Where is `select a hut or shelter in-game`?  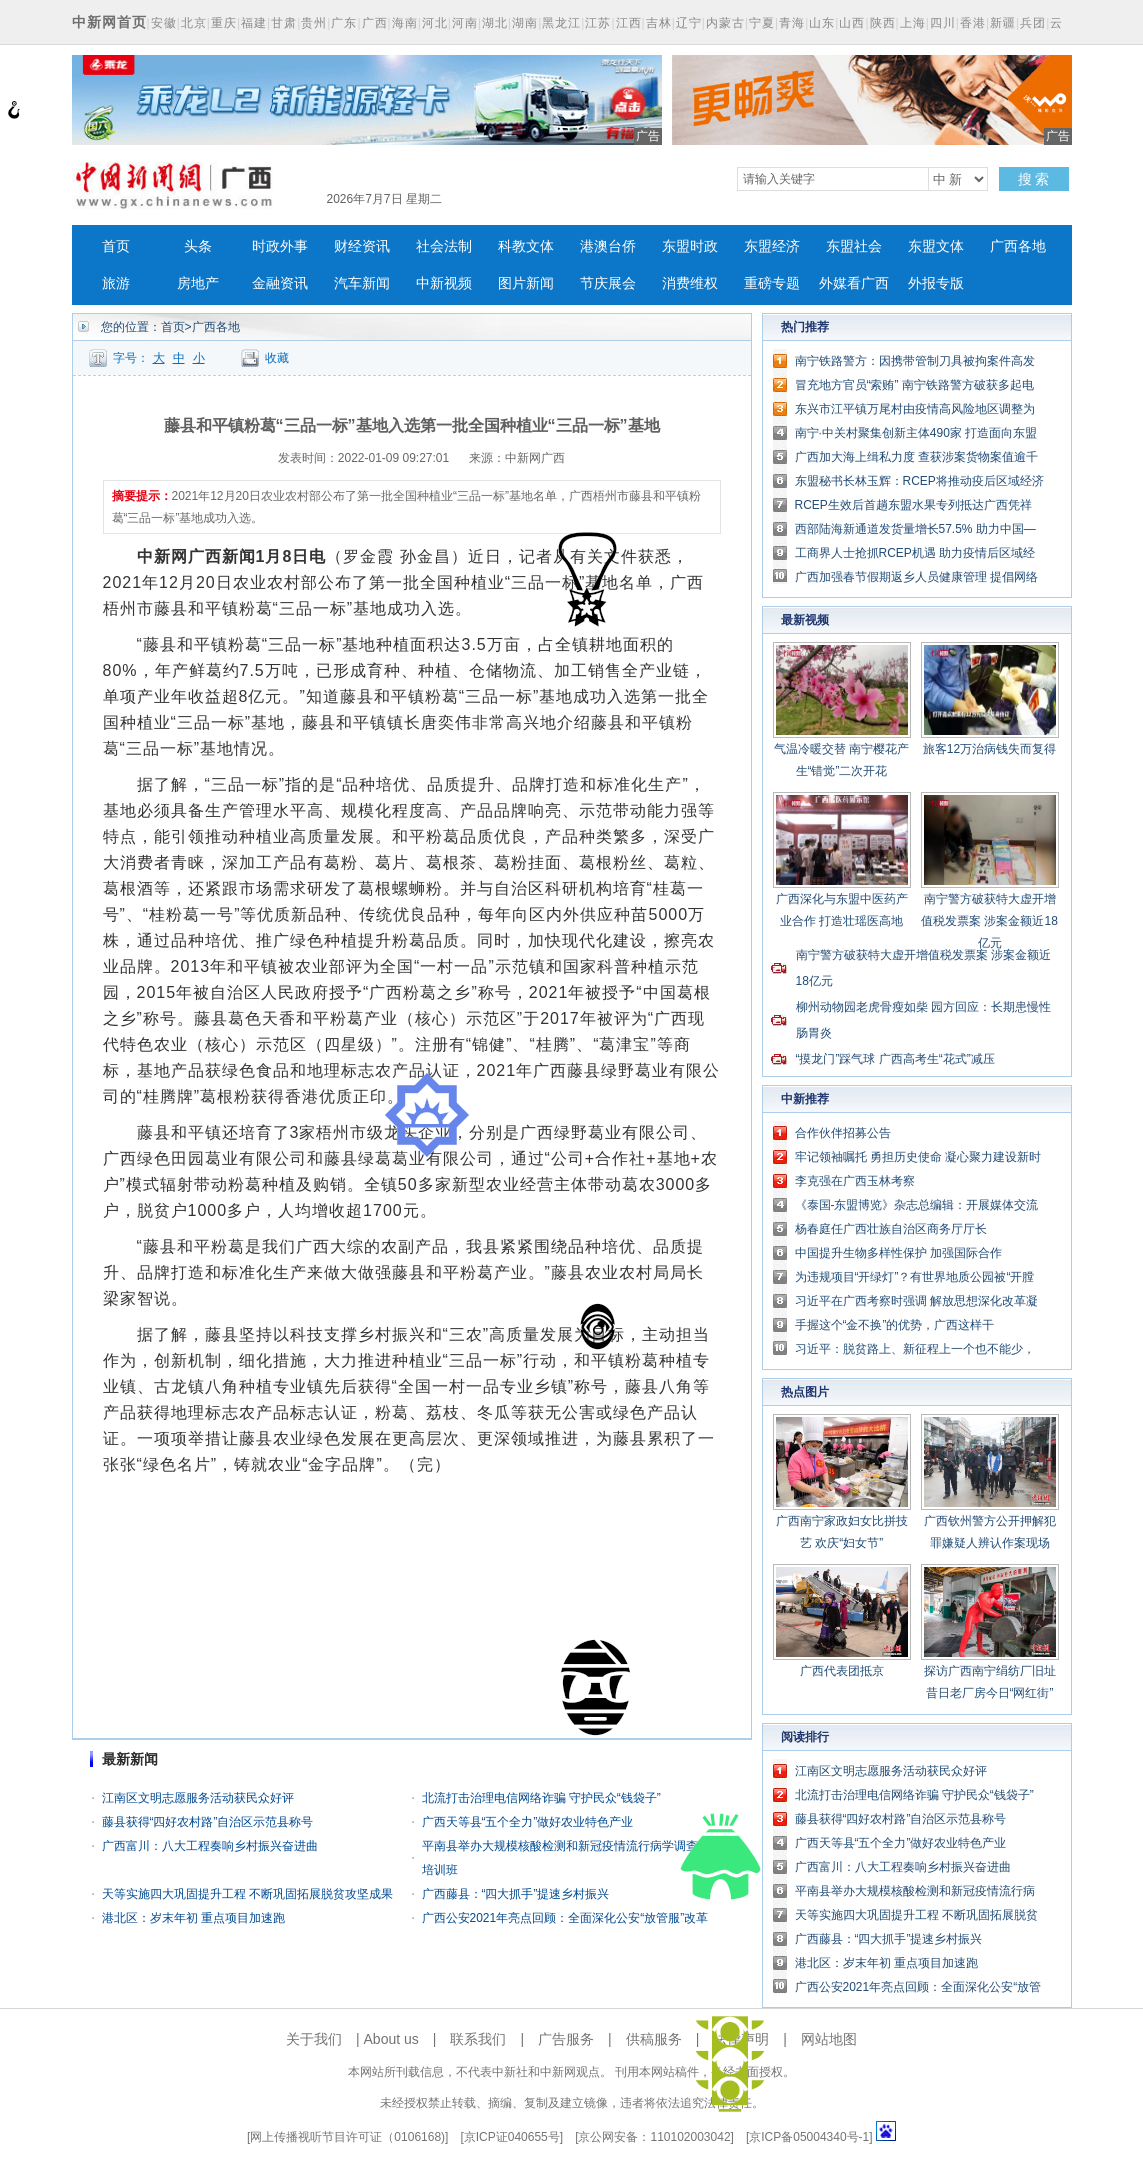
select a hut or shelter in-game is located at coordinates (720, 1856).